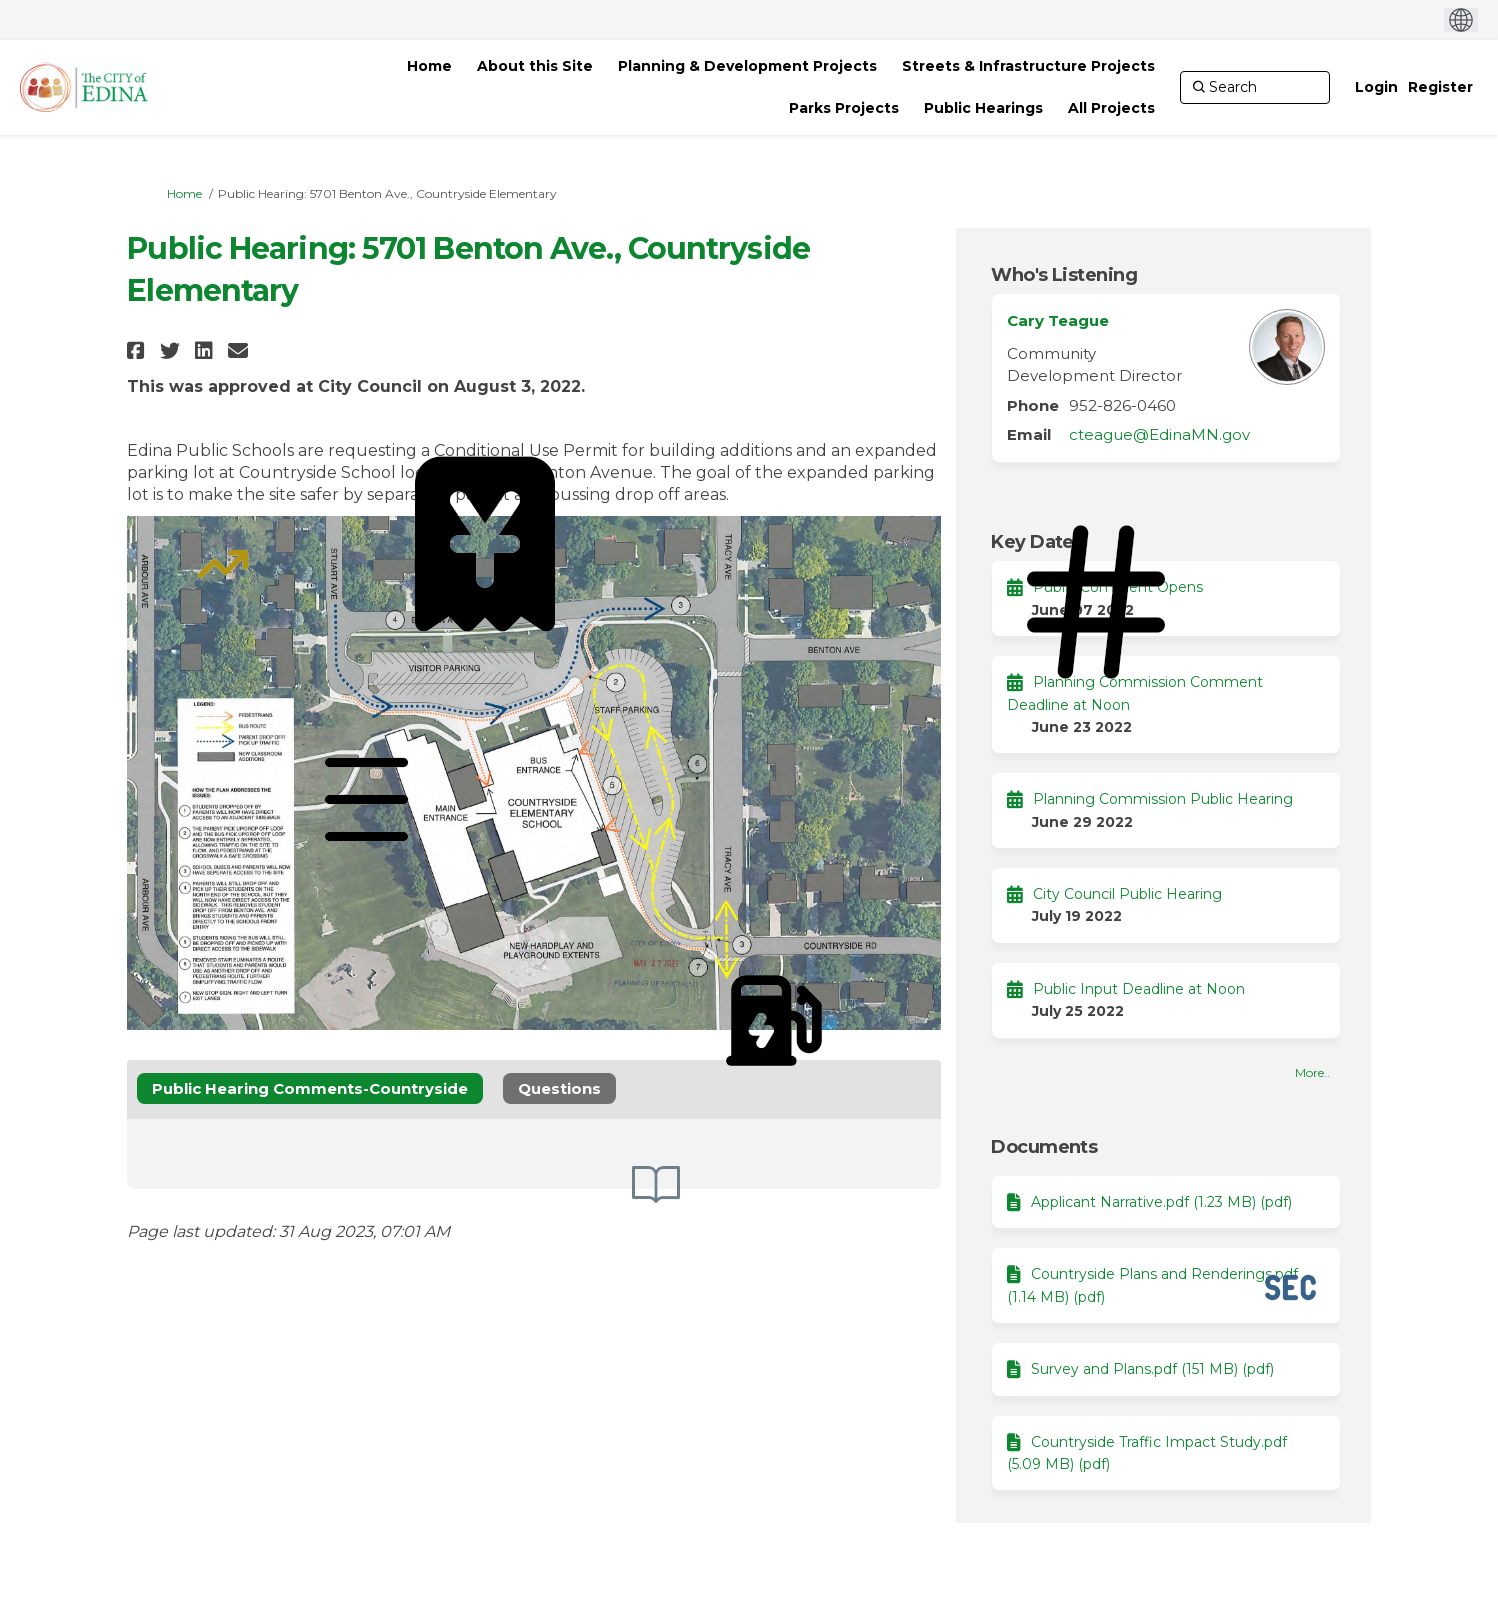  I want to click on toggle medium density view for list items, so click(366, 799).